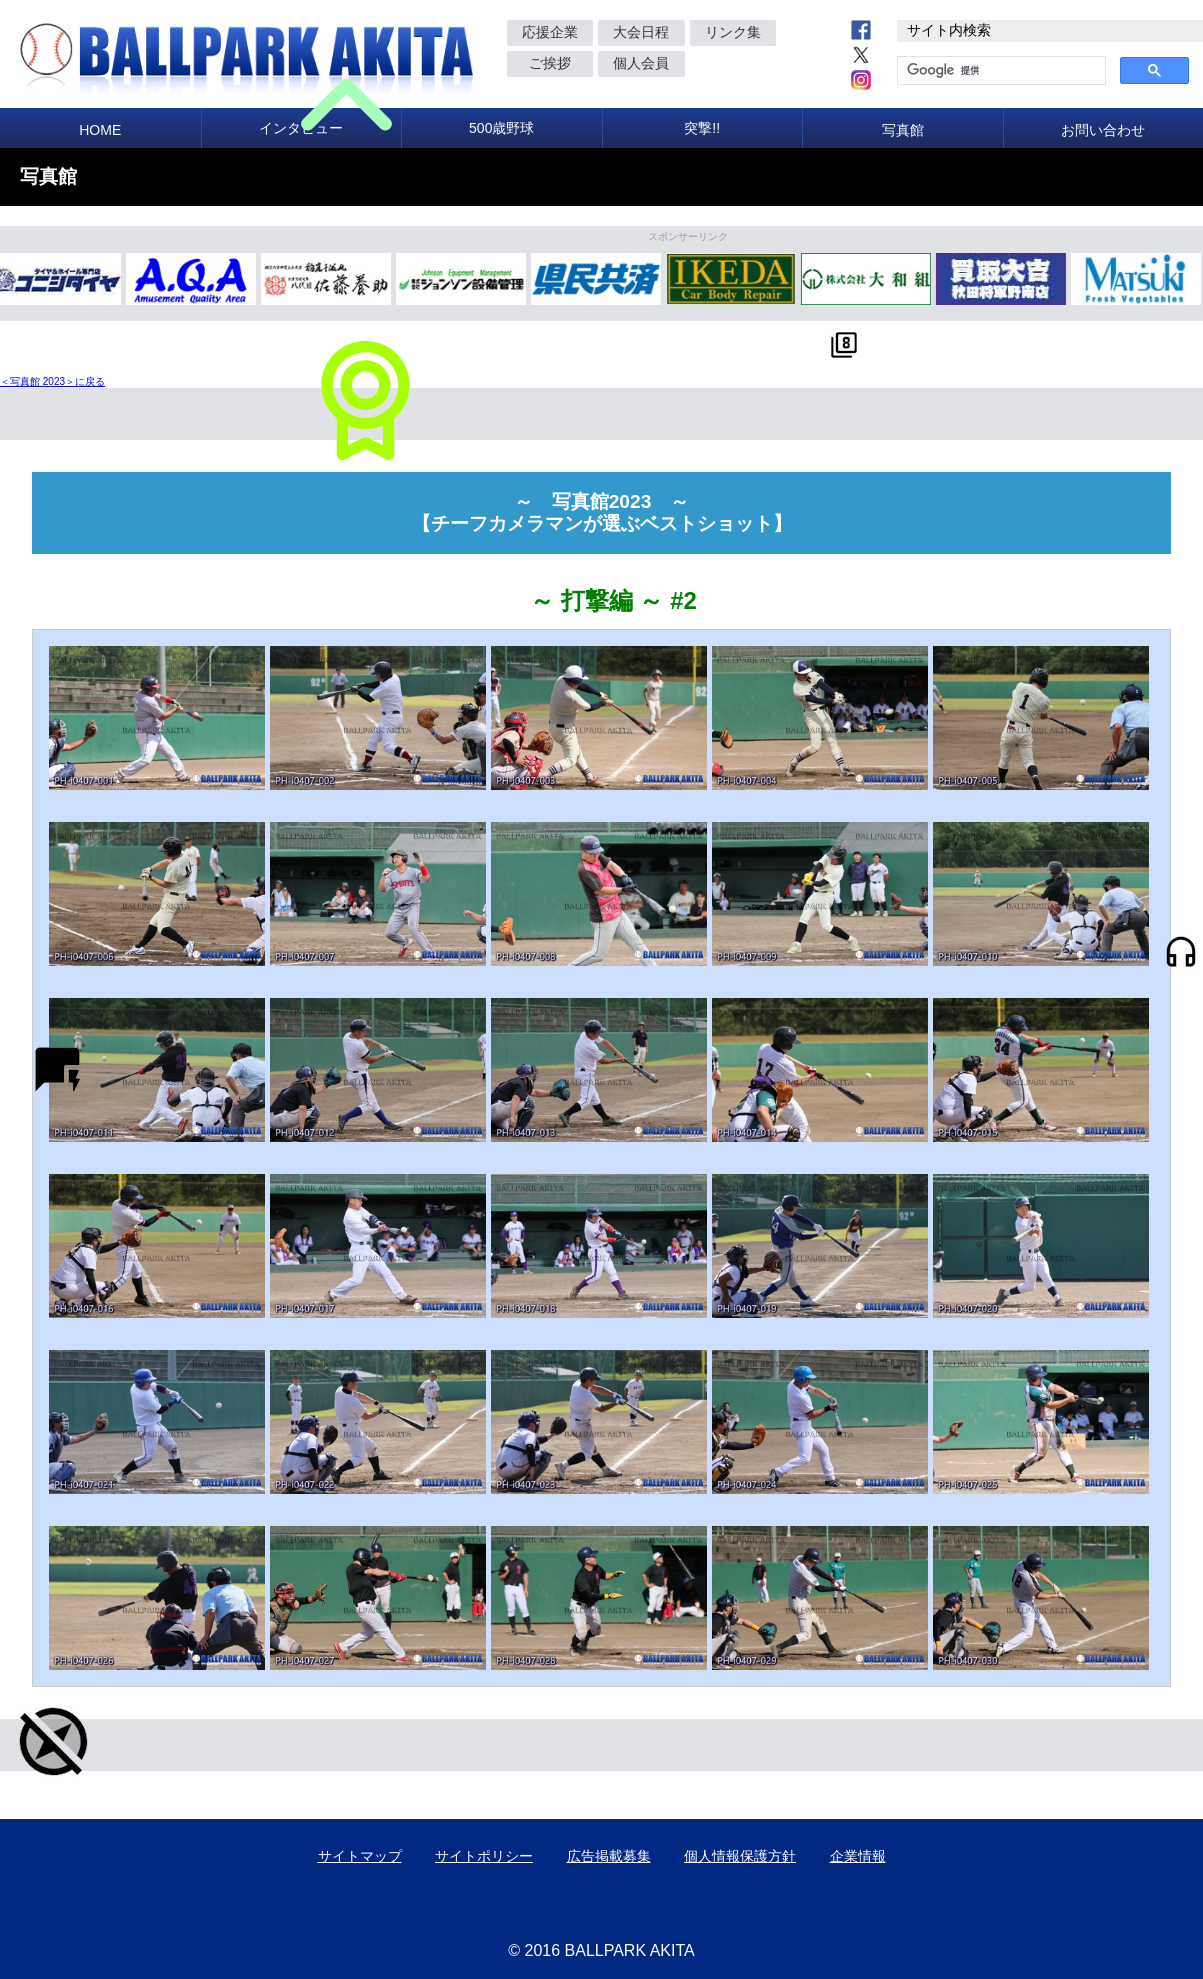 The width and height of the screenshot is (1203, 1979). I want to click on view achievements or awards, so click(365, 400).